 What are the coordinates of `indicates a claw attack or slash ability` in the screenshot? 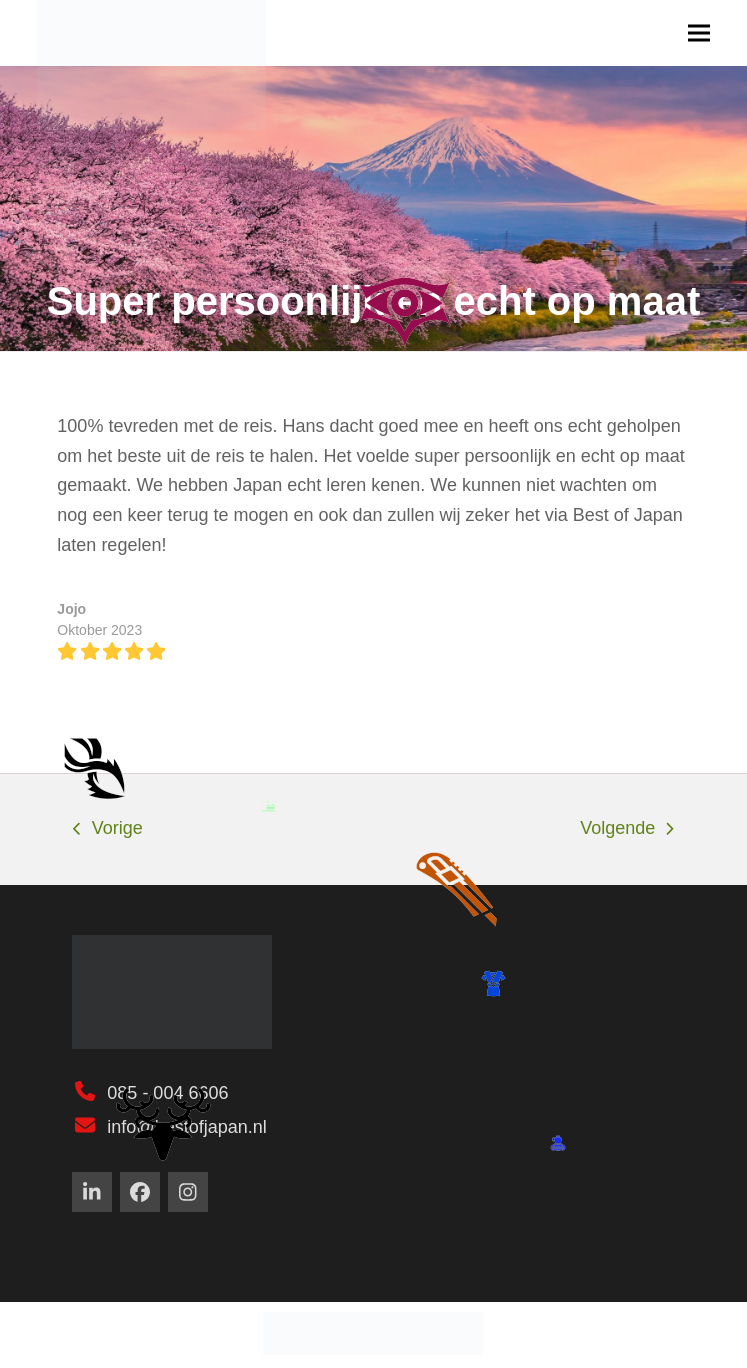 It's located at (94, 768).